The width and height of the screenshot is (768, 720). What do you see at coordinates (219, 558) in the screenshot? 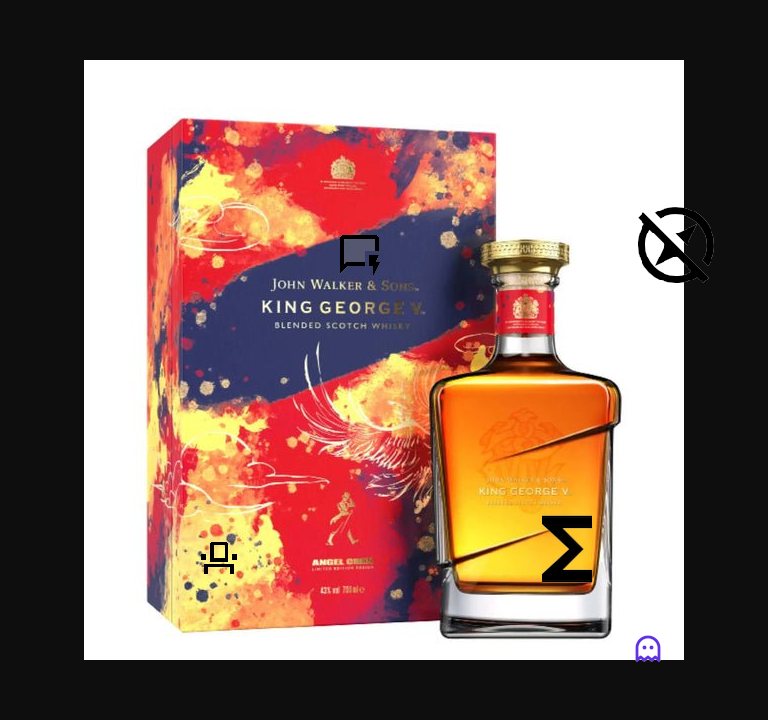
I see `select or reserve a seat` at bounding box center [219, 558].